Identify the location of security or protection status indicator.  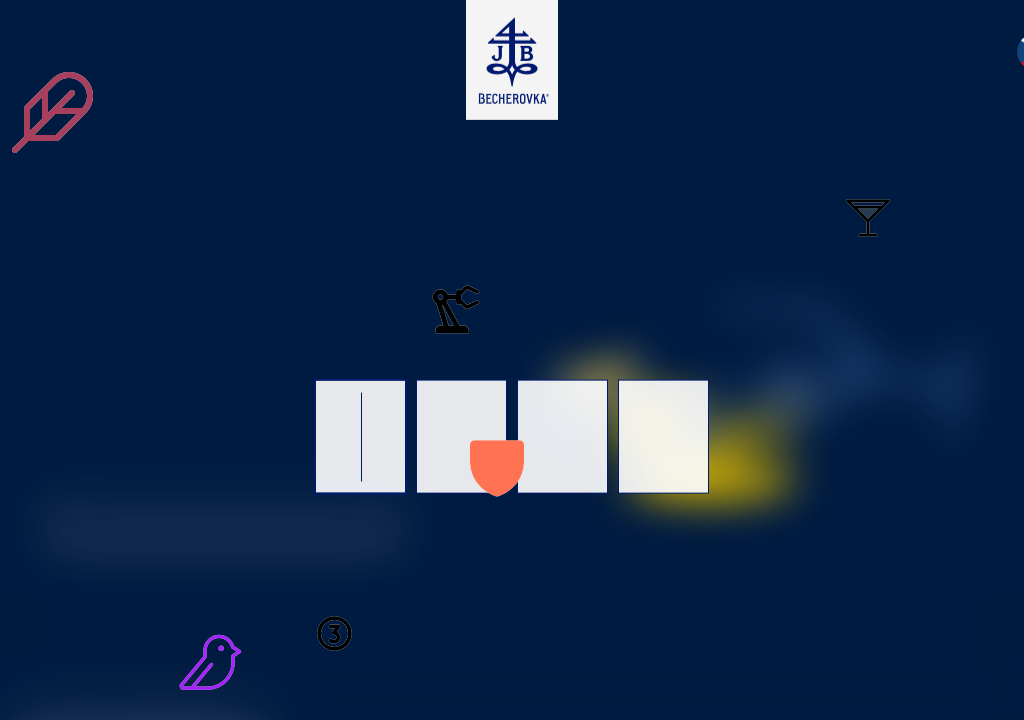
(497, 465).